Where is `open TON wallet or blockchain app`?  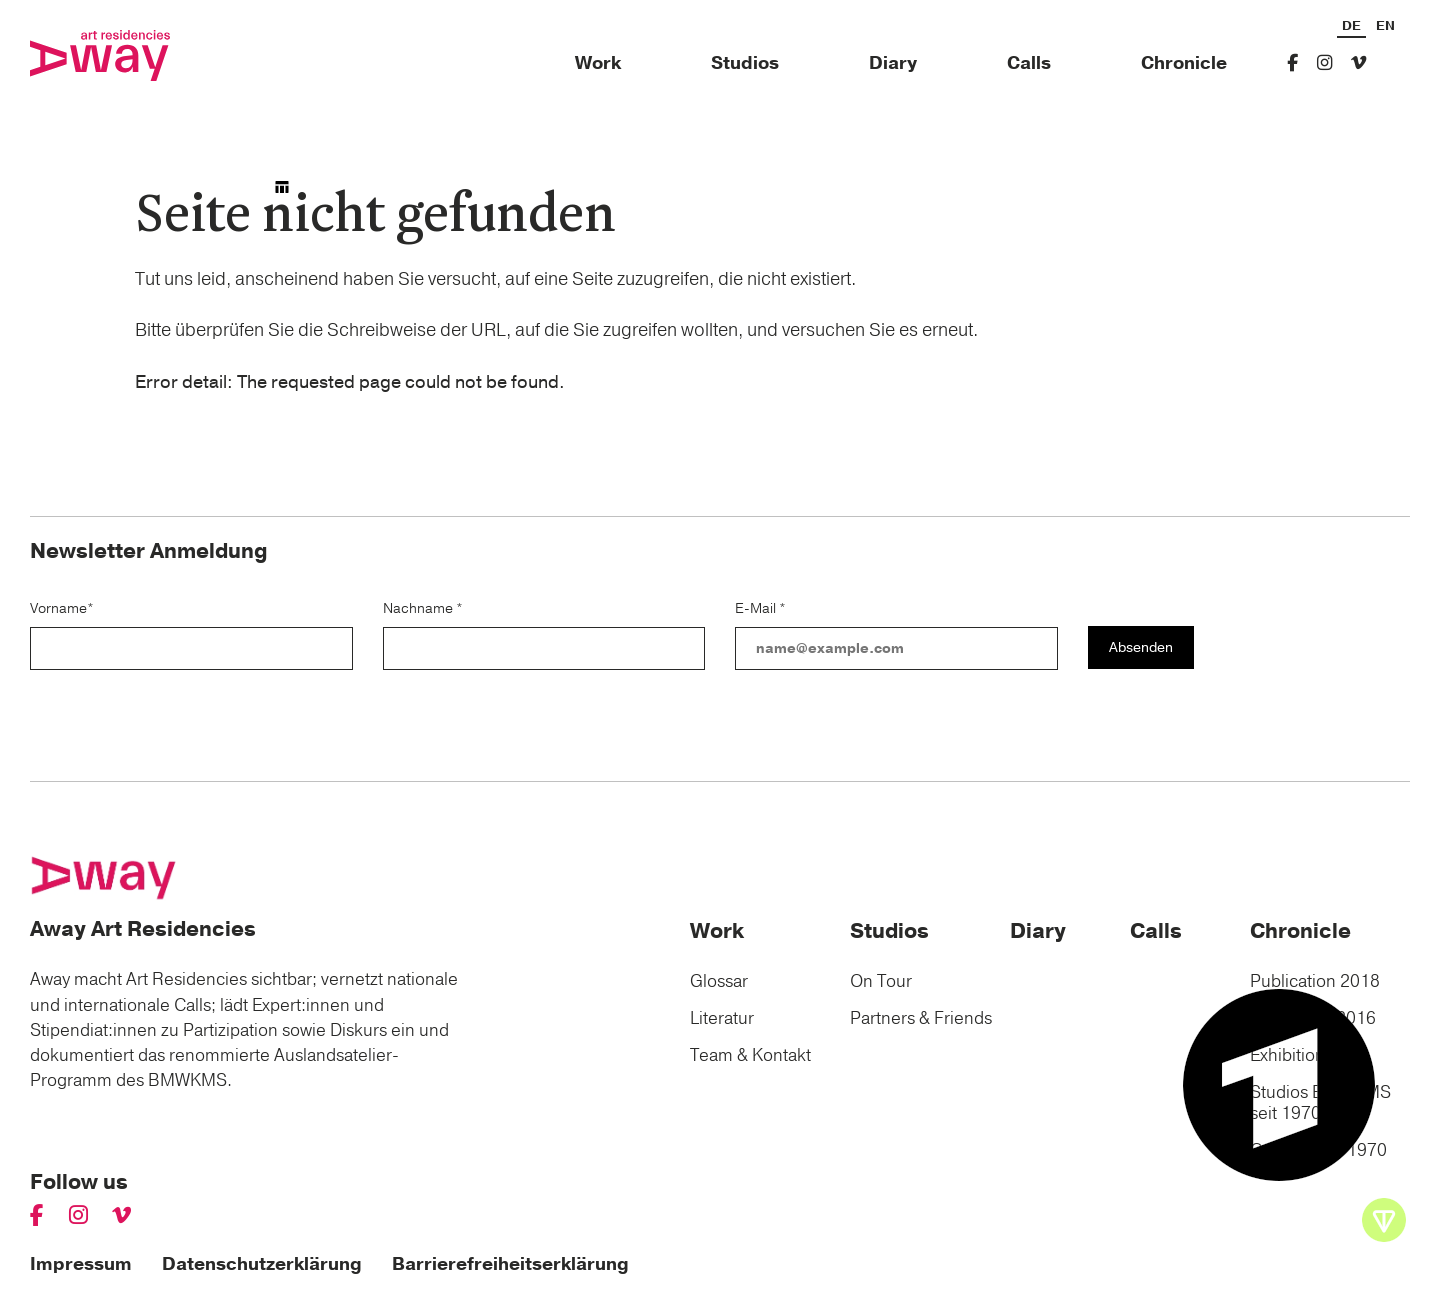
open TON wallet or blockchain app is located at coordinates (1384, 1220).